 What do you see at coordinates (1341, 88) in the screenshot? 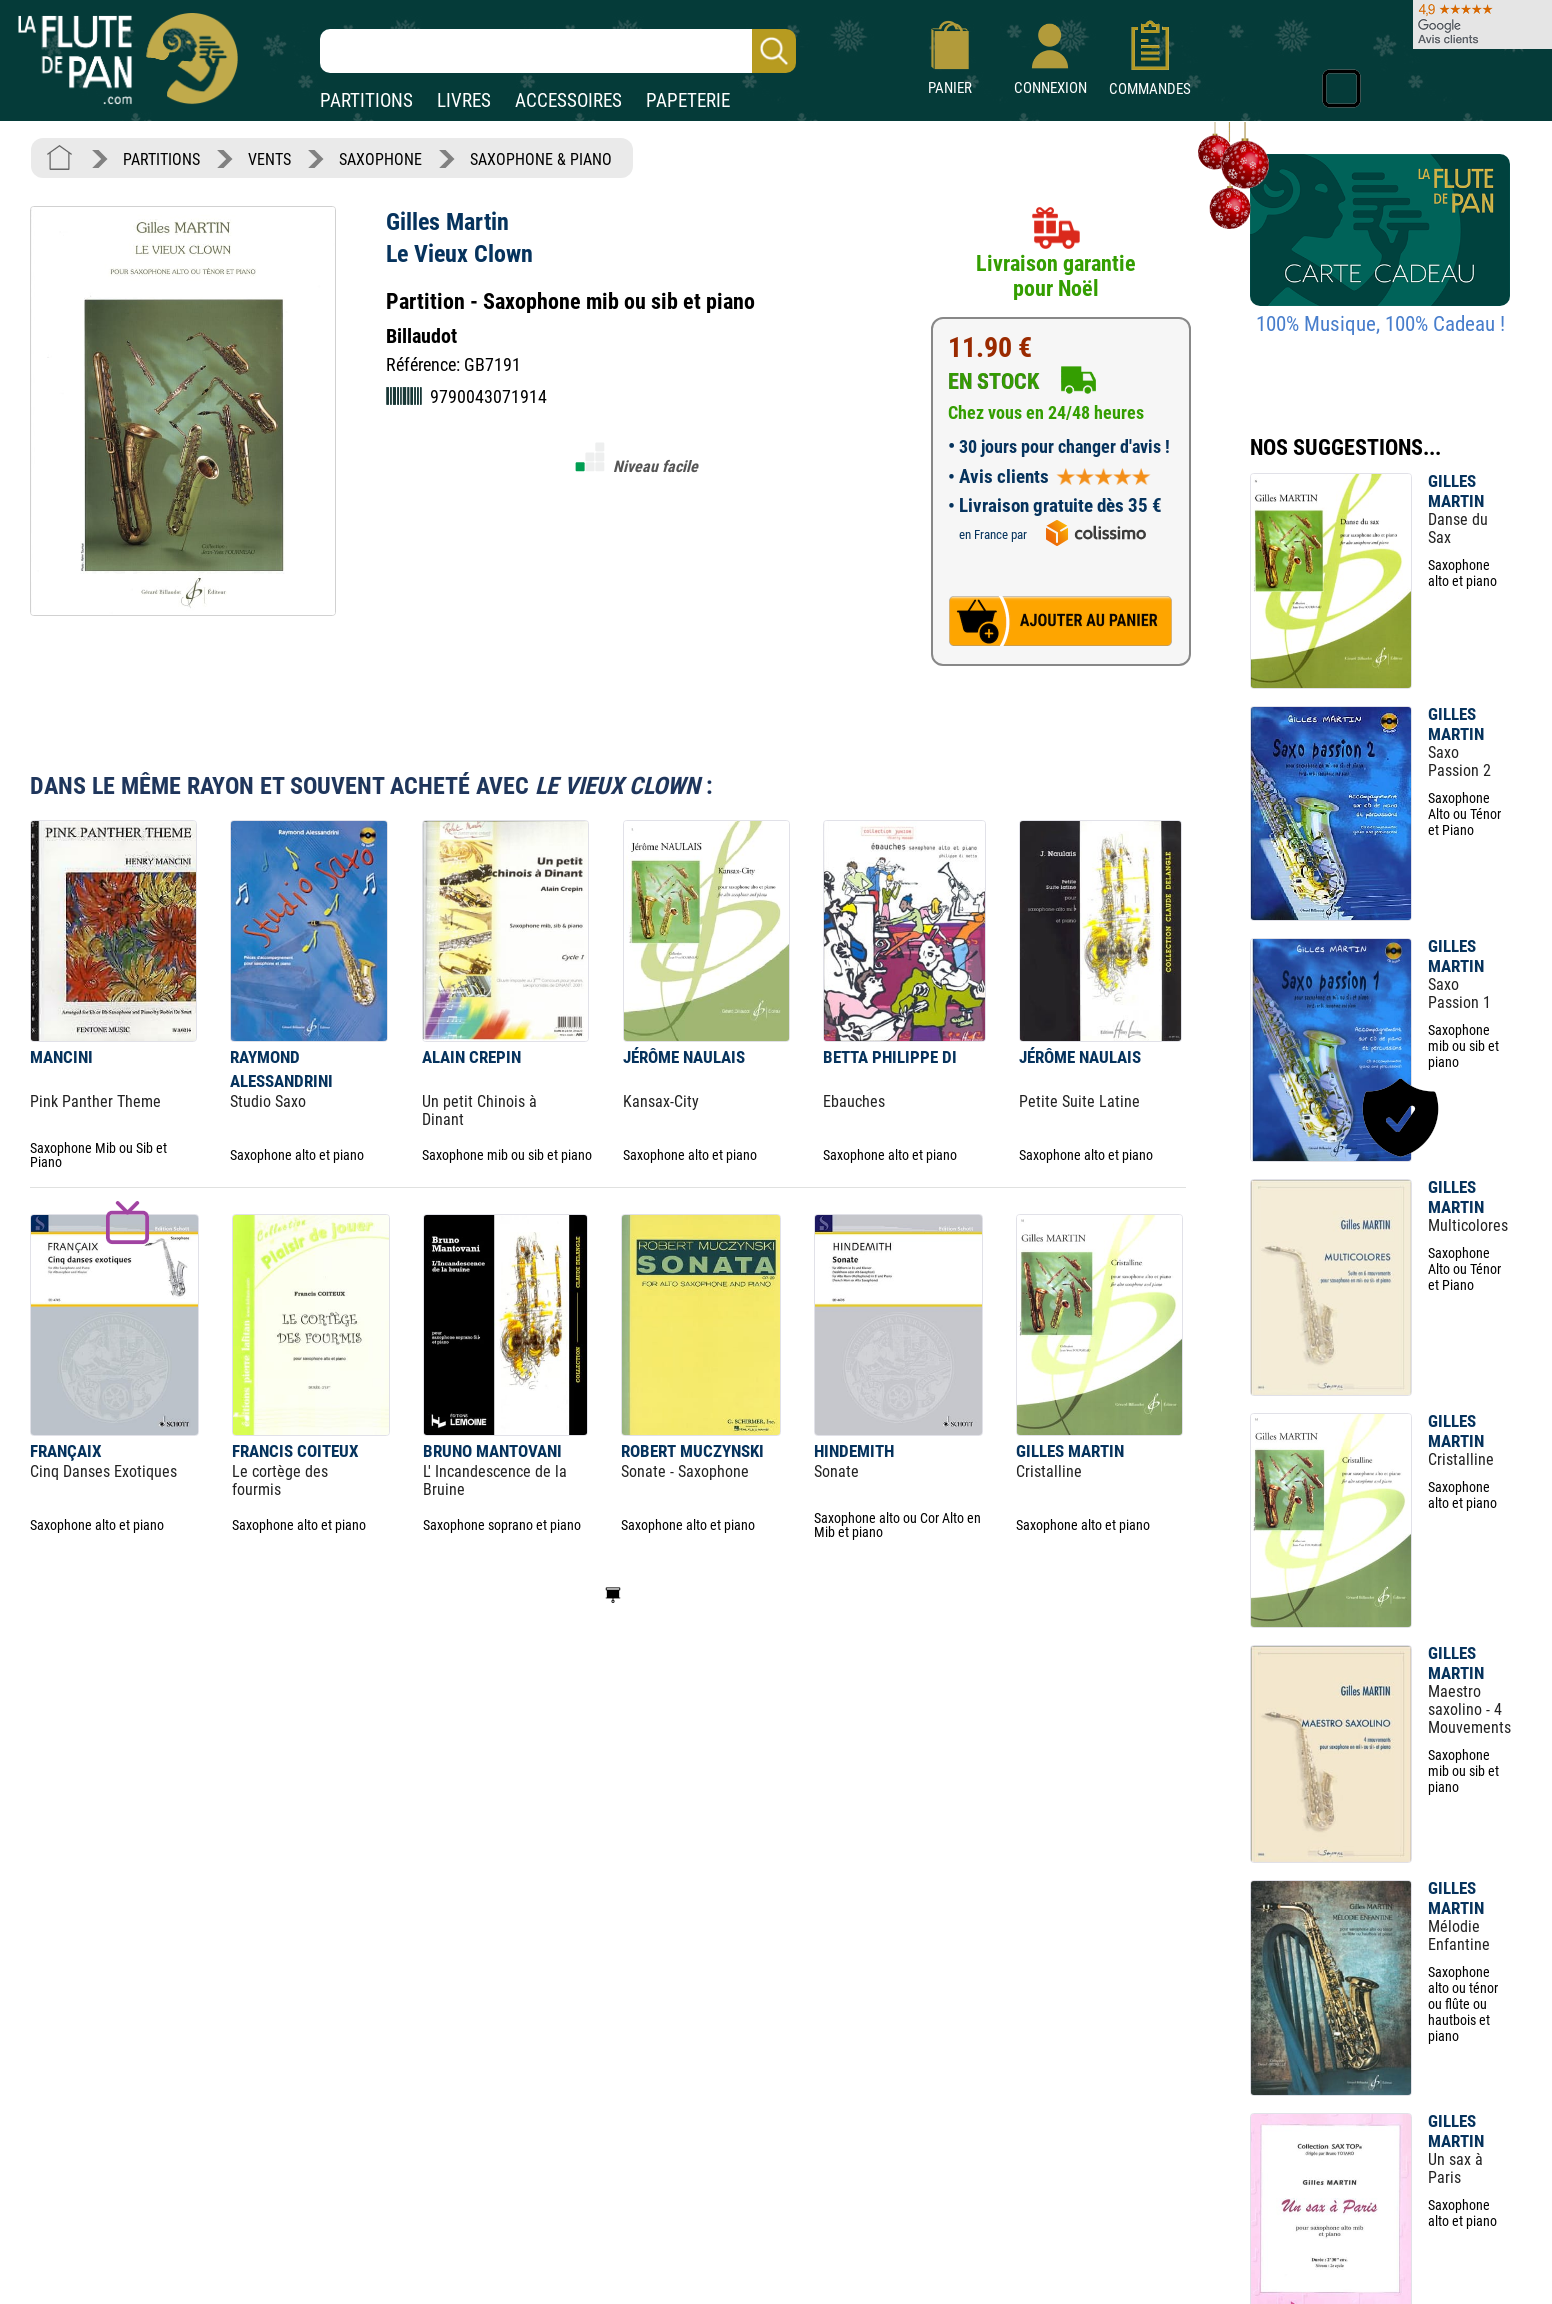
I see `stop media playback` at bounding box center [1341, 88].